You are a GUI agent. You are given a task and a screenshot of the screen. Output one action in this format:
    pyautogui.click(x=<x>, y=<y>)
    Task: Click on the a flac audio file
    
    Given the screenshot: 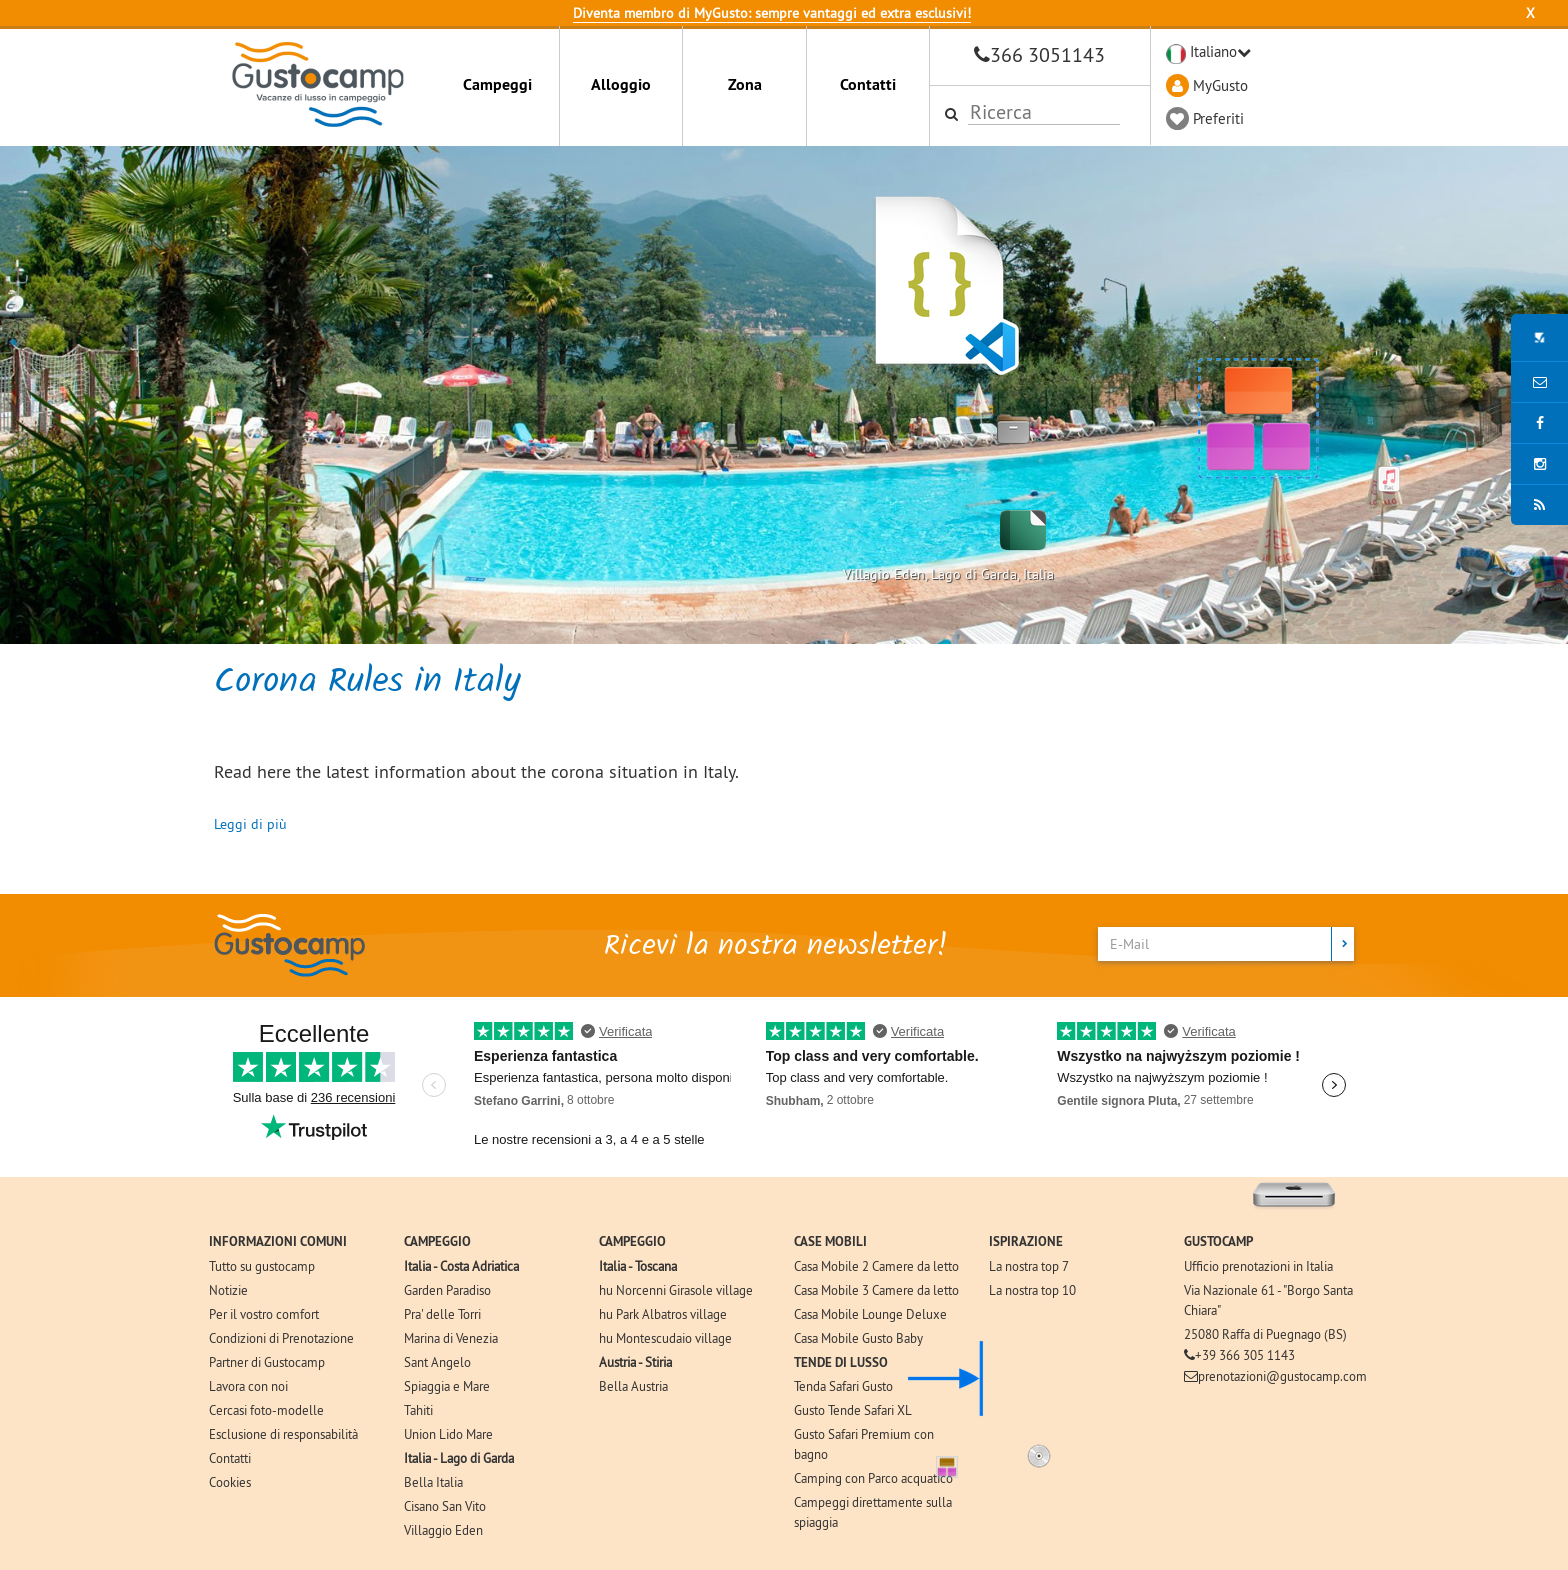 What is the action you would take?
    pyautogui.click(x=1389, y=479)
    